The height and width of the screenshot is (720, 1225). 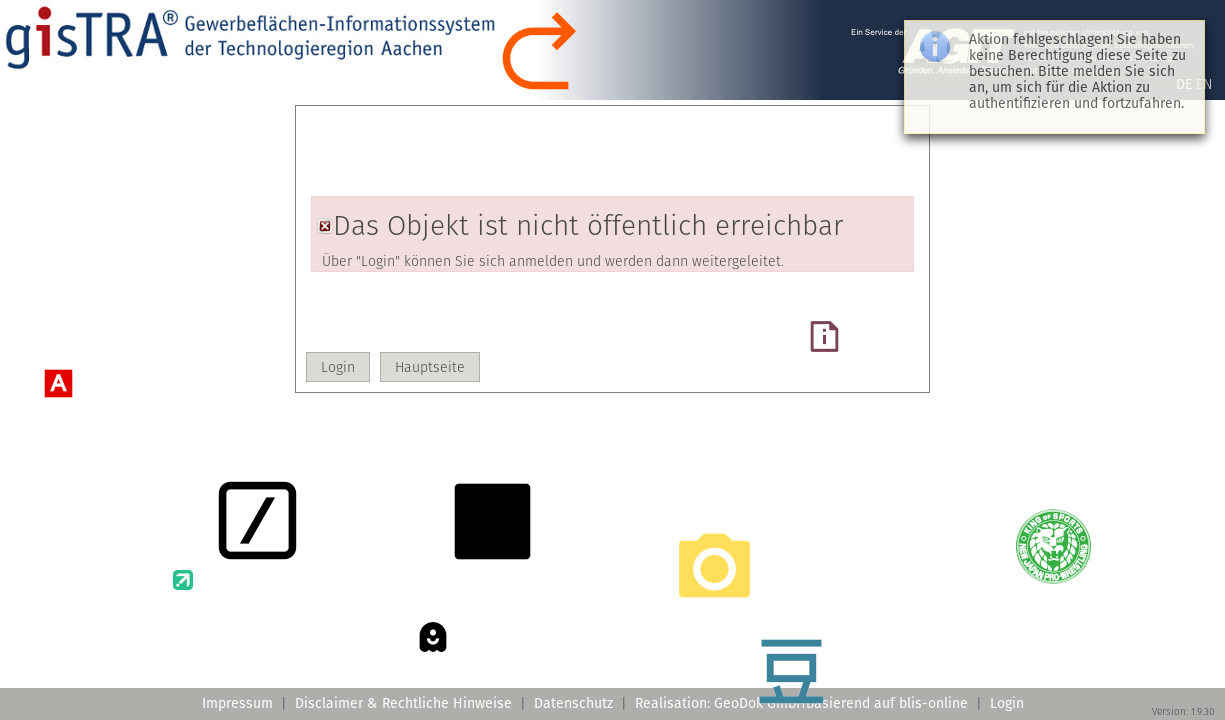 What do you see at coordinates (537, 54) in the screenshot?
I see `redo last action` at bounding box center [537, 54].